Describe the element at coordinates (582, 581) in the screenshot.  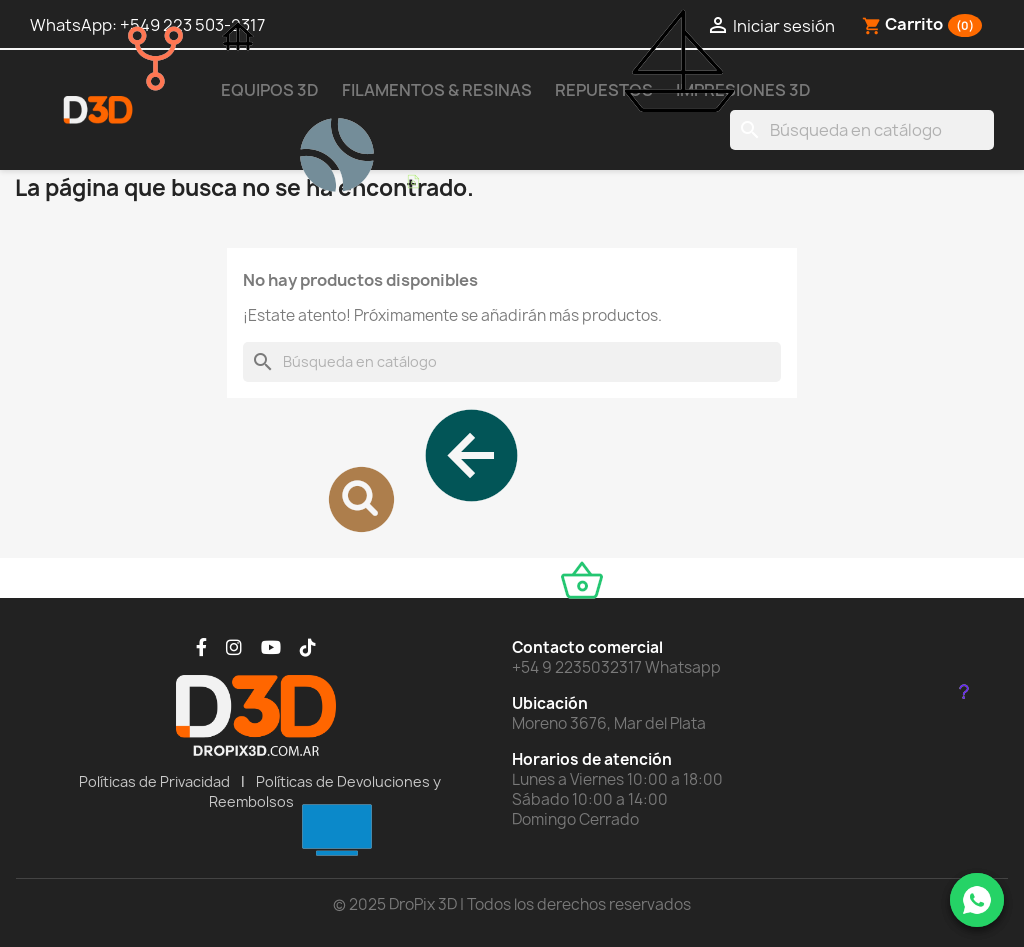
I see `view your shopping basket` at that location.